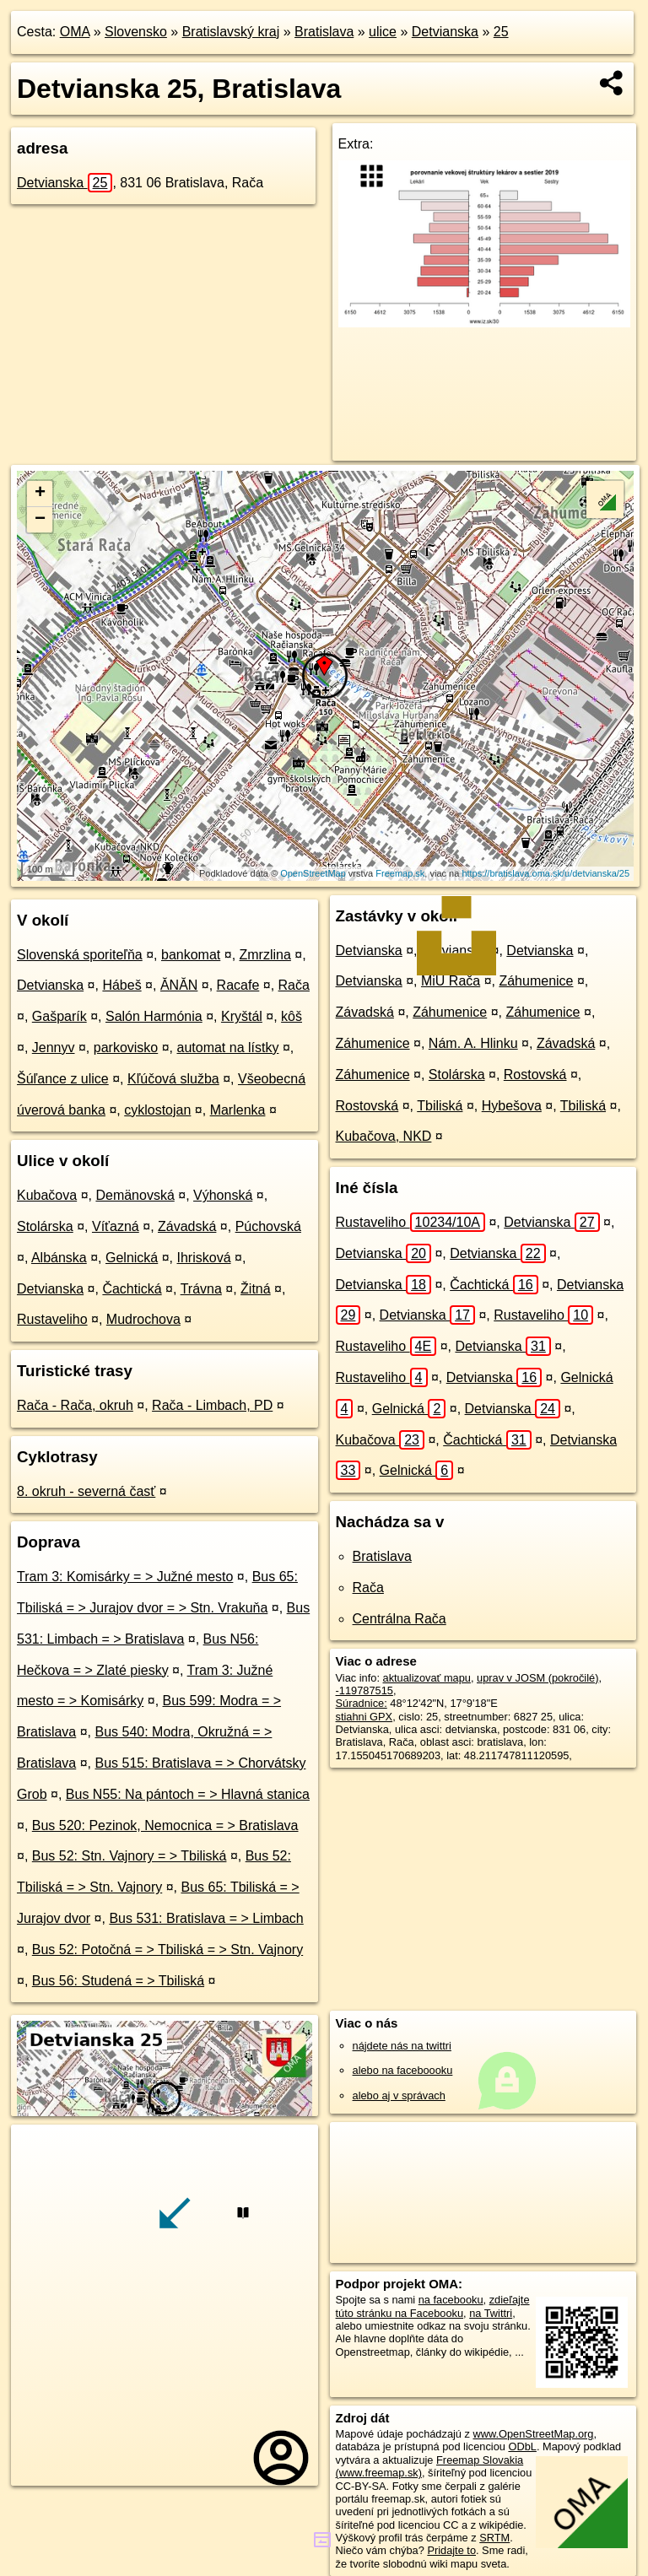 Image resolution: width=648 pixels, height=2576 pixels. Describe the element at coordinates (243, 2212) in the screenshot. I see `open reading mode or e-reader` at that location.